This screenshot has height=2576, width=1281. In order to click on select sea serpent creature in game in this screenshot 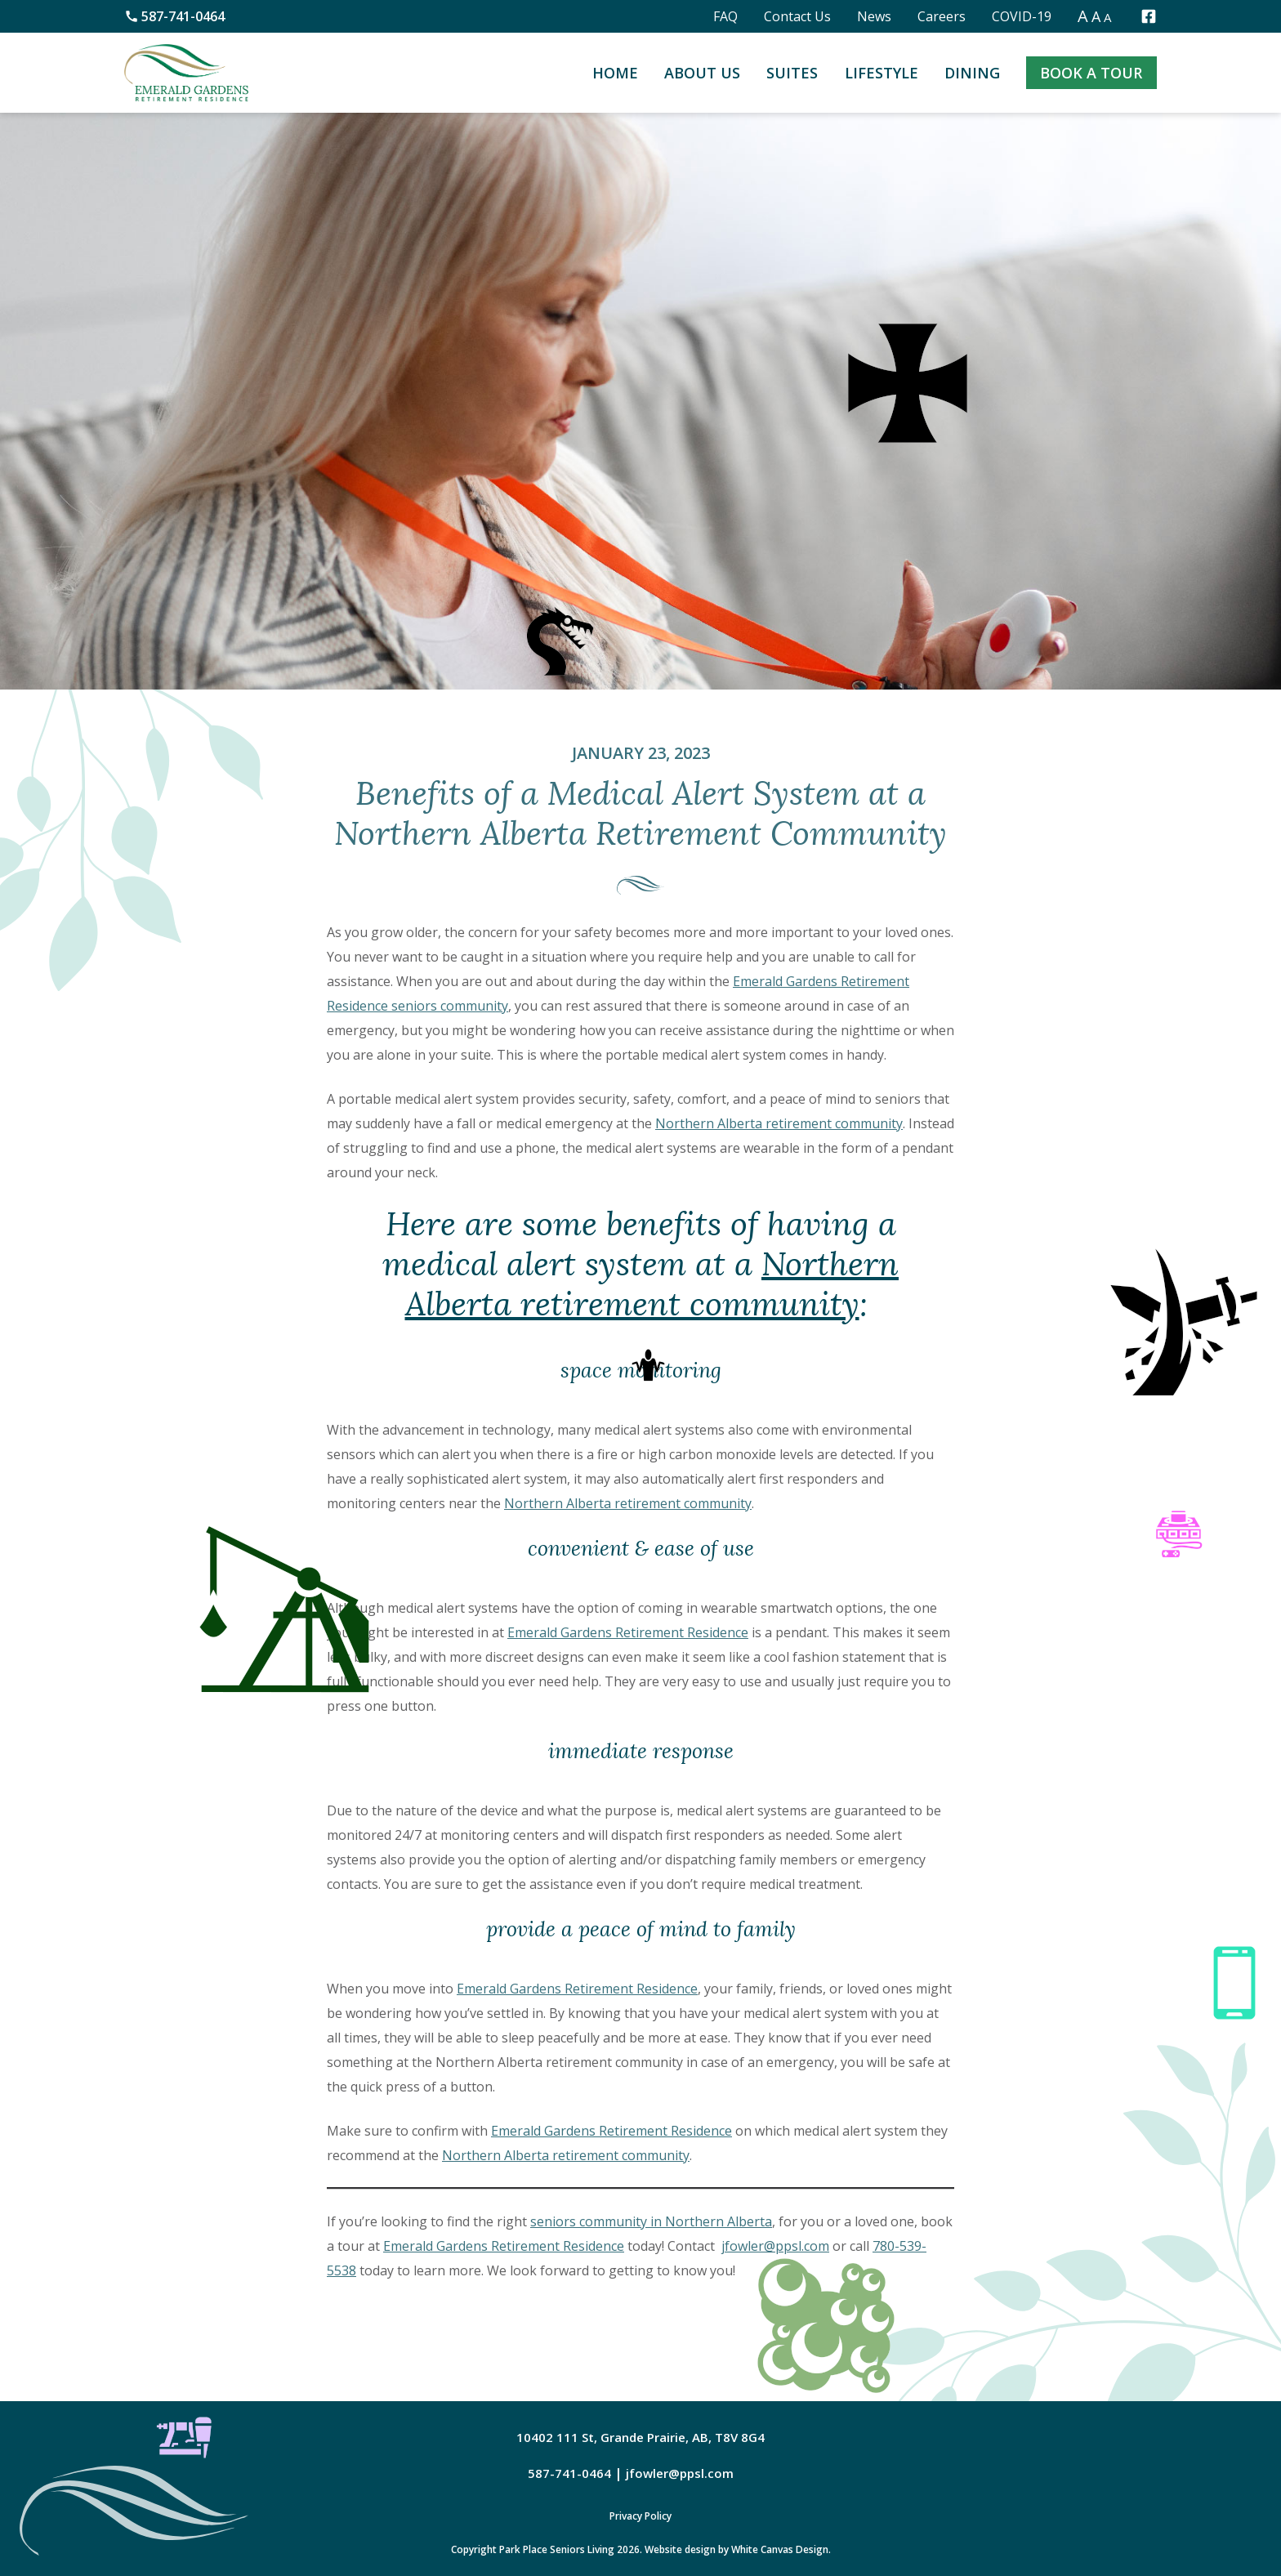, I will do `click(560, 641)`.